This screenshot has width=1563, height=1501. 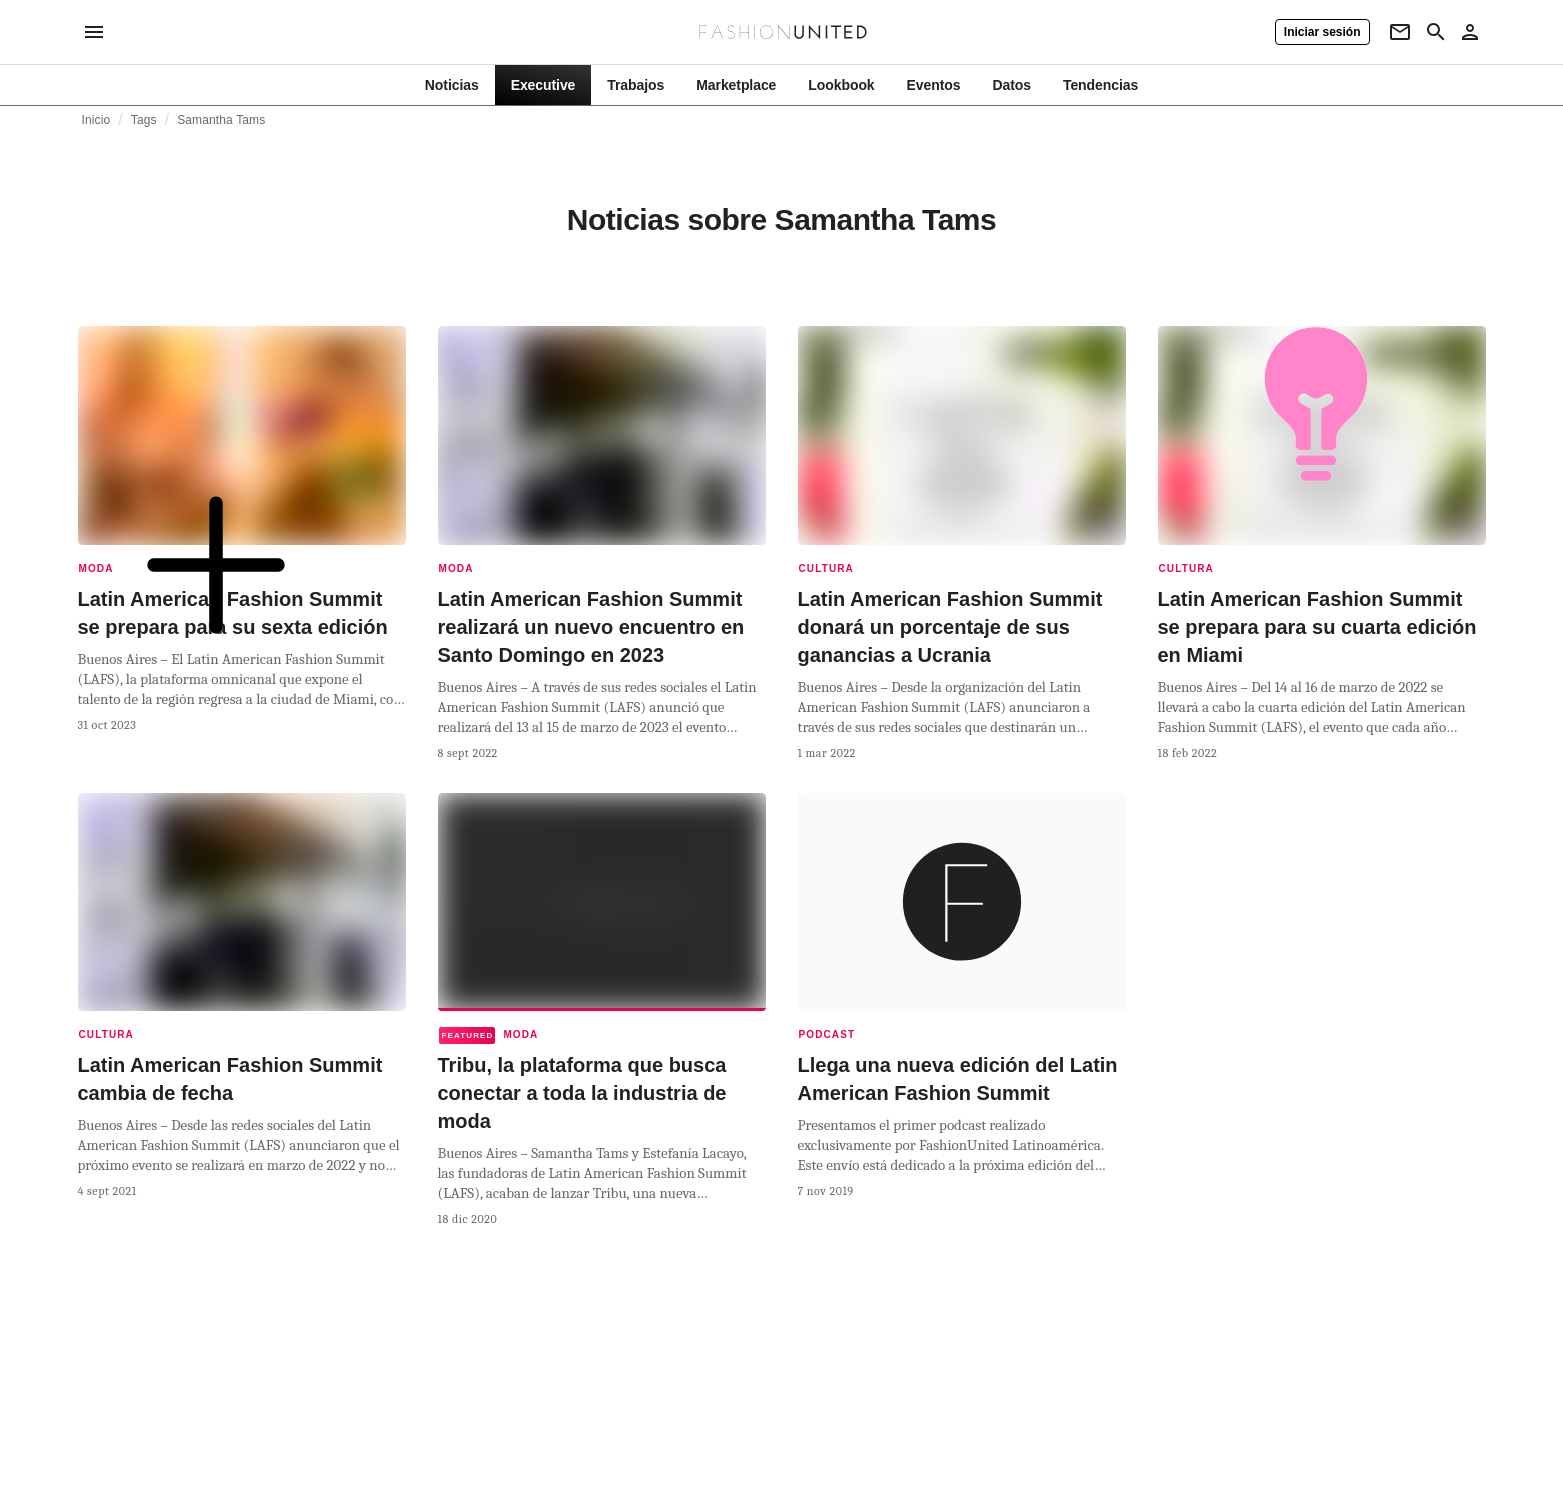 I want to click on add a new item, so click(x=216, y=565).